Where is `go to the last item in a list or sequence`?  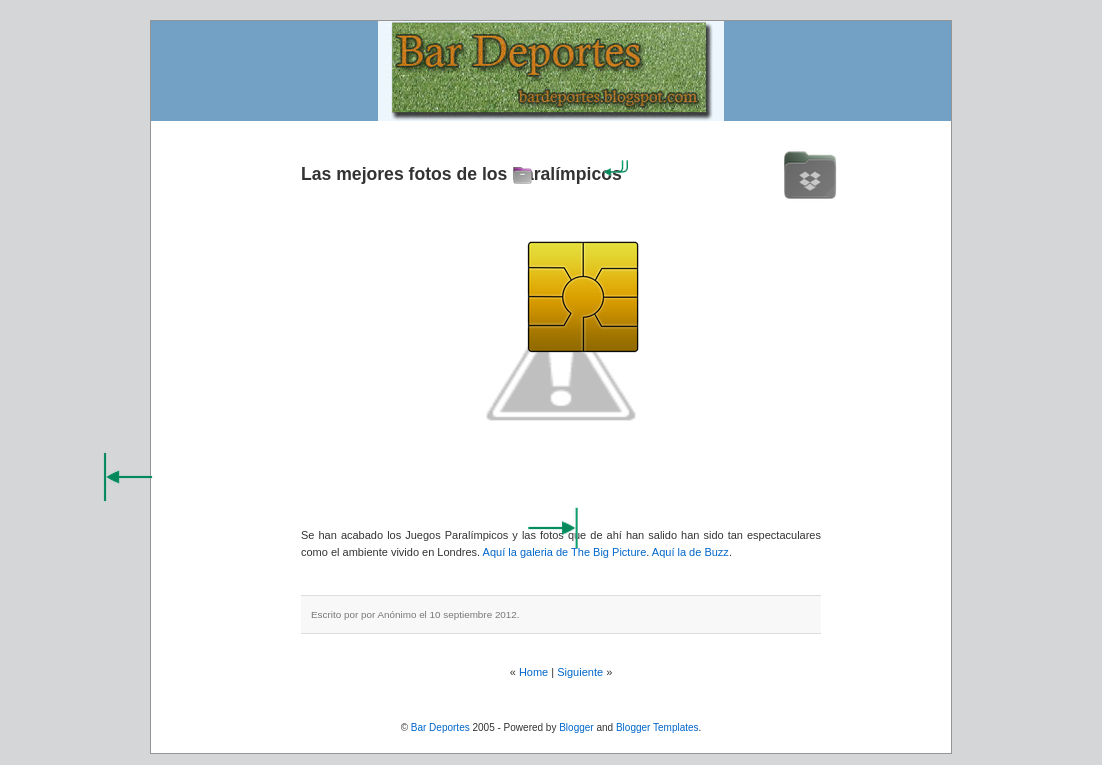
go to the last item in a list or sequence is located at coordinates (553, 528).